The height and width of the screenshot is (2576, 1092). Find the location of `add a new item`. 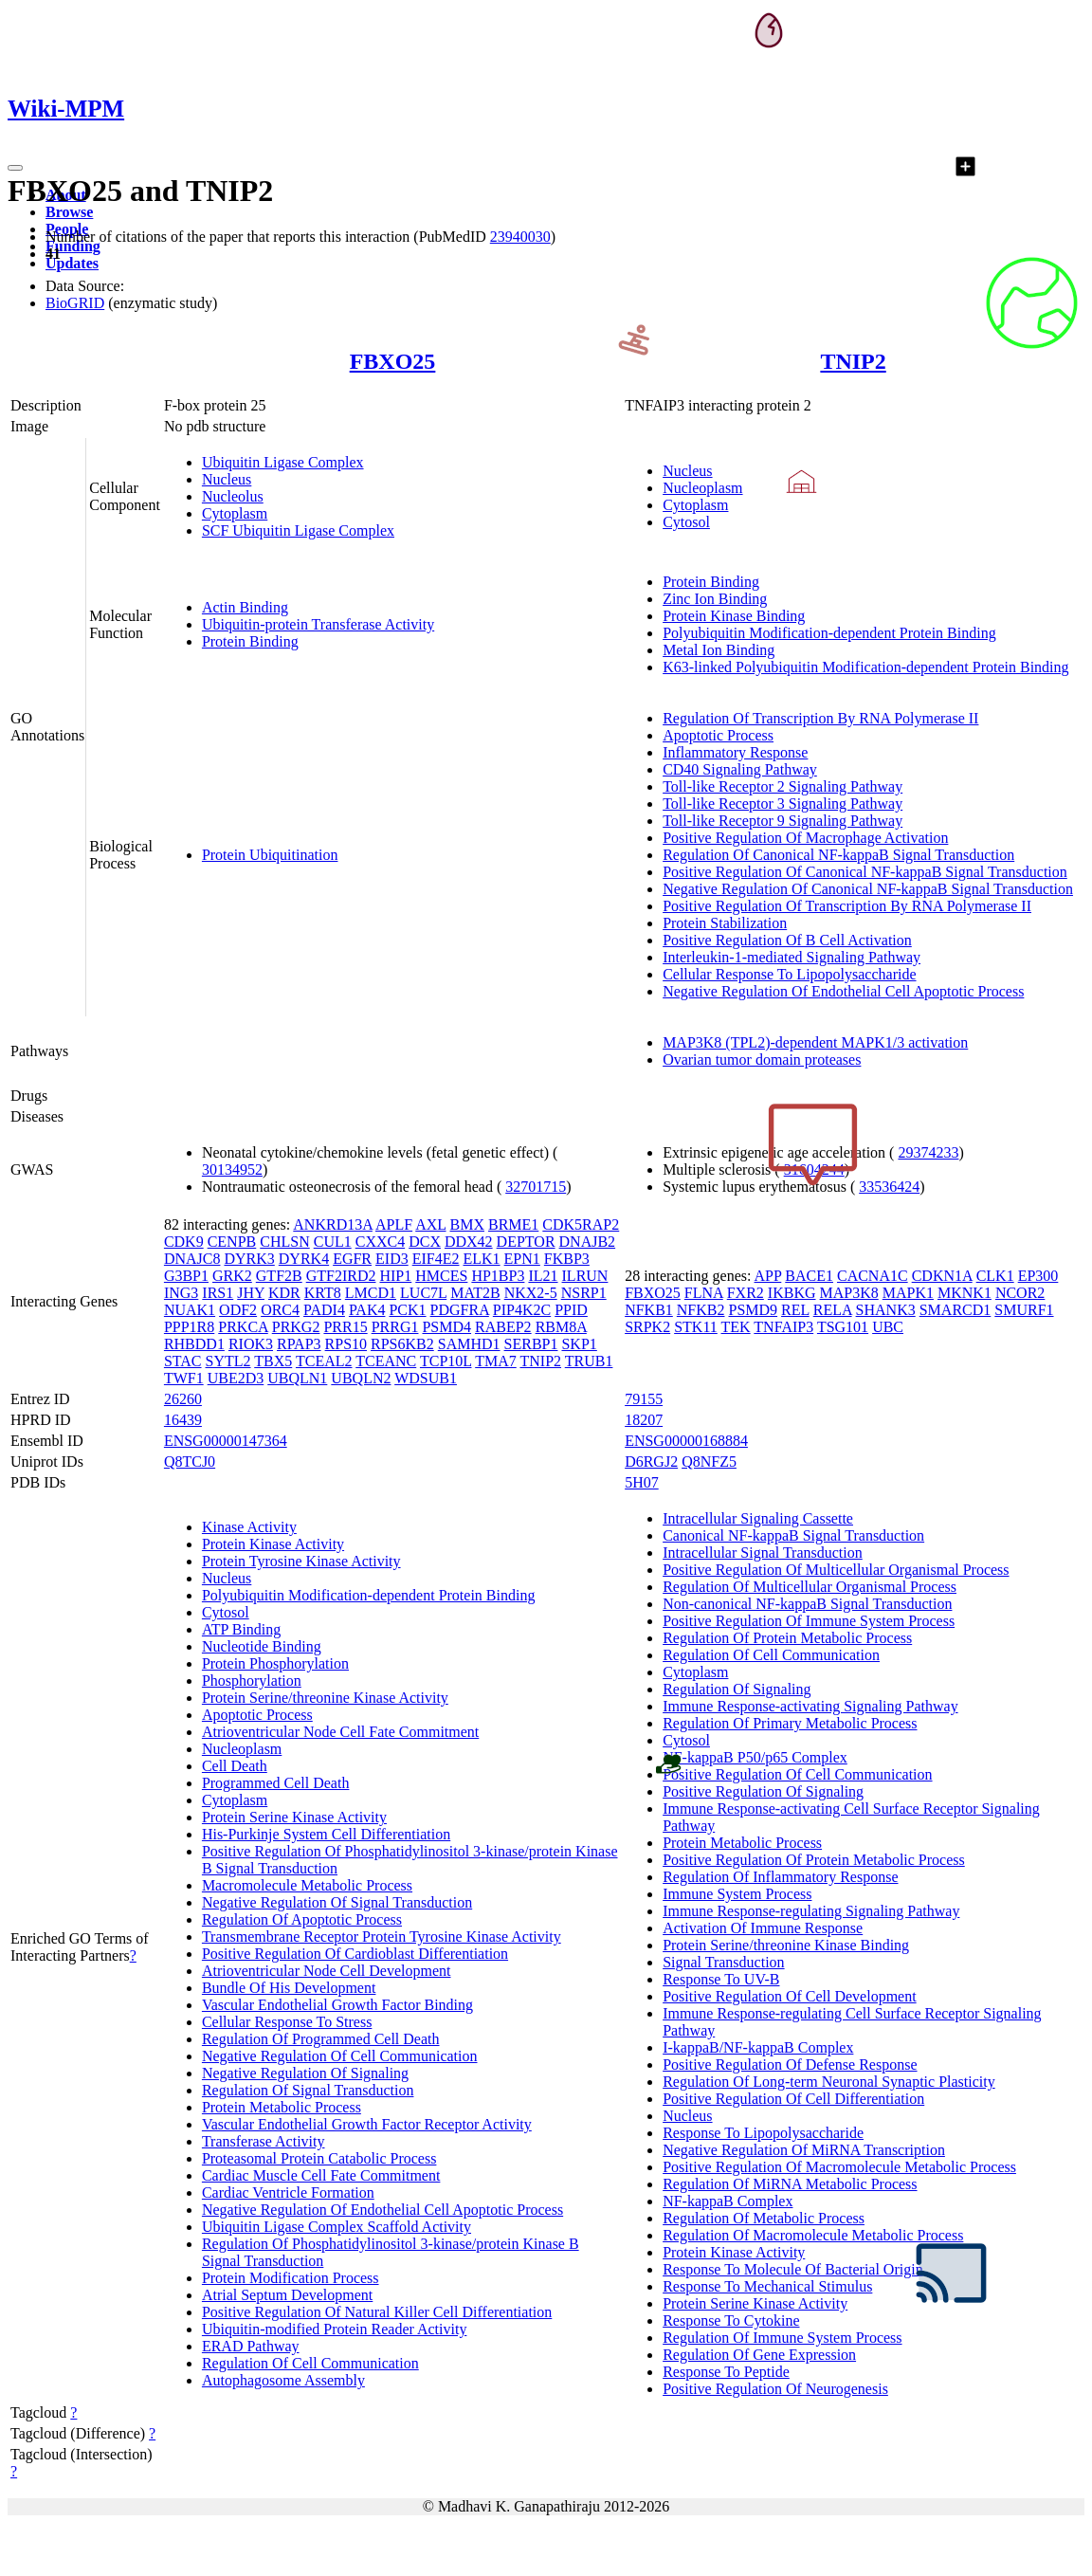

add a new item is located at coordinates (965, 166).